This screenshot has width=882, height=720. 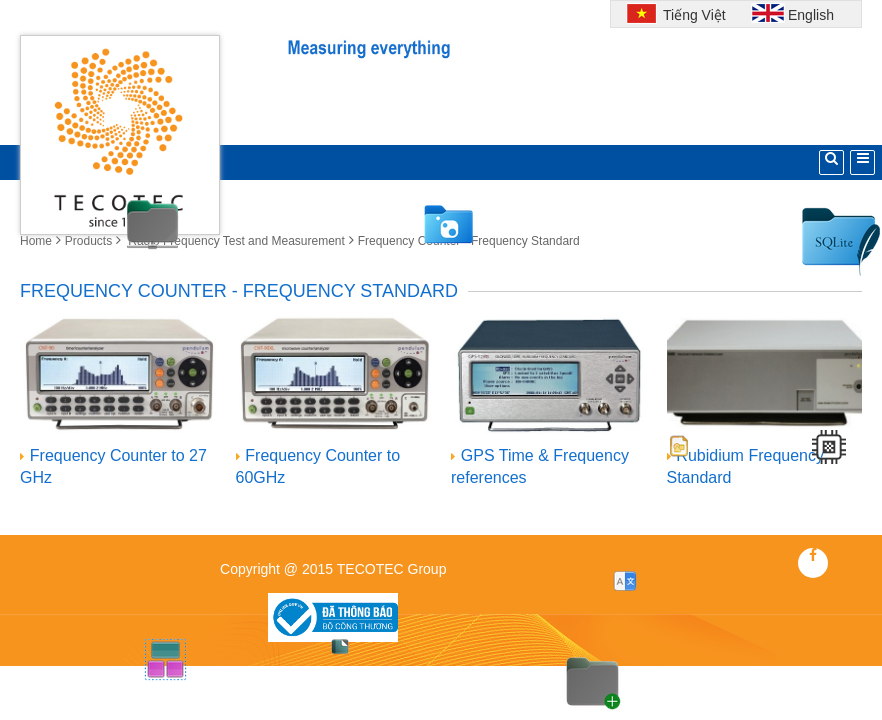 I want to click on folder containing NuGet packages, so click(x=448, y=225).